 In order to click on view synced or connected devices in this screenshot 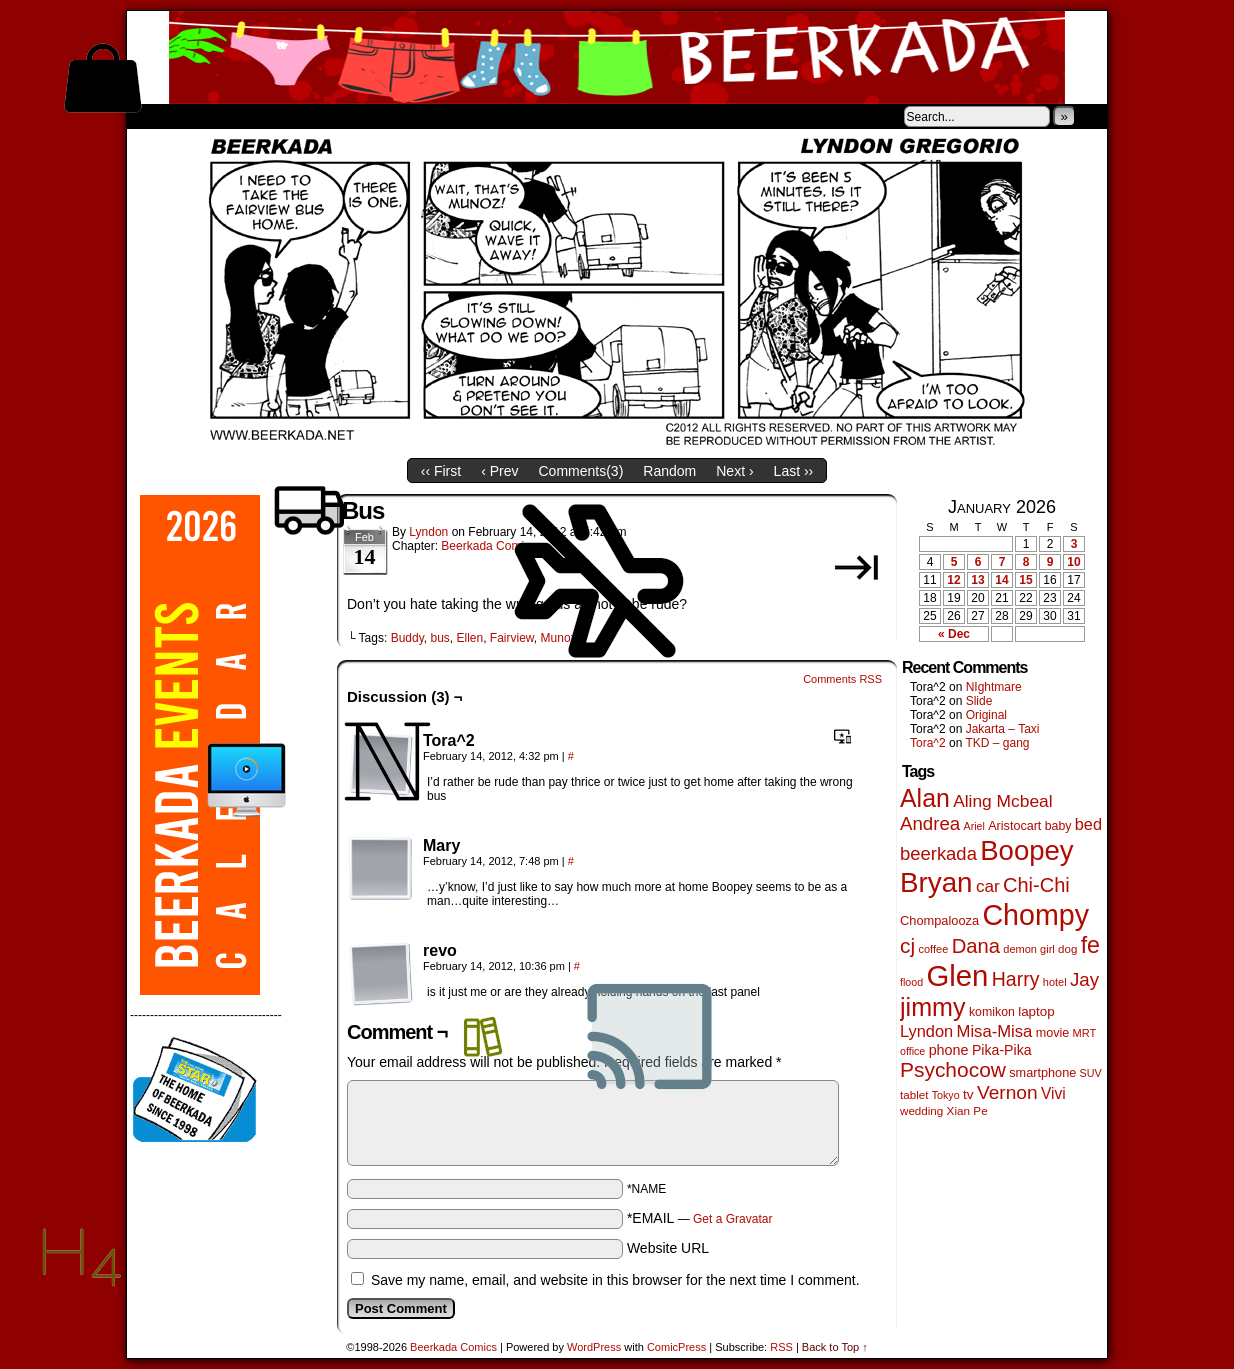, I will do `click(842, 736)`.